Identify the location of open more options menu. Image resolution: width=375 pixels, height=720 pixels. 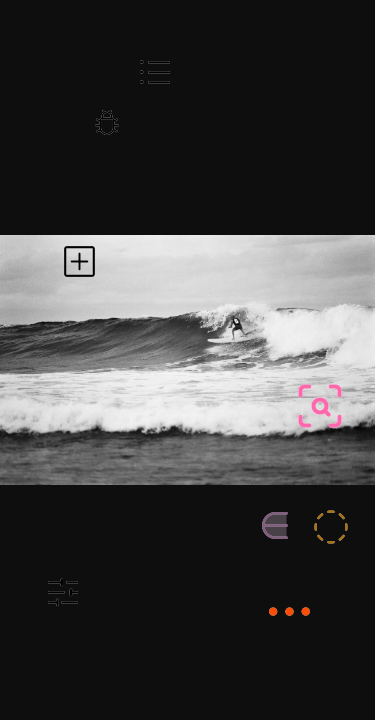
(289, 611).